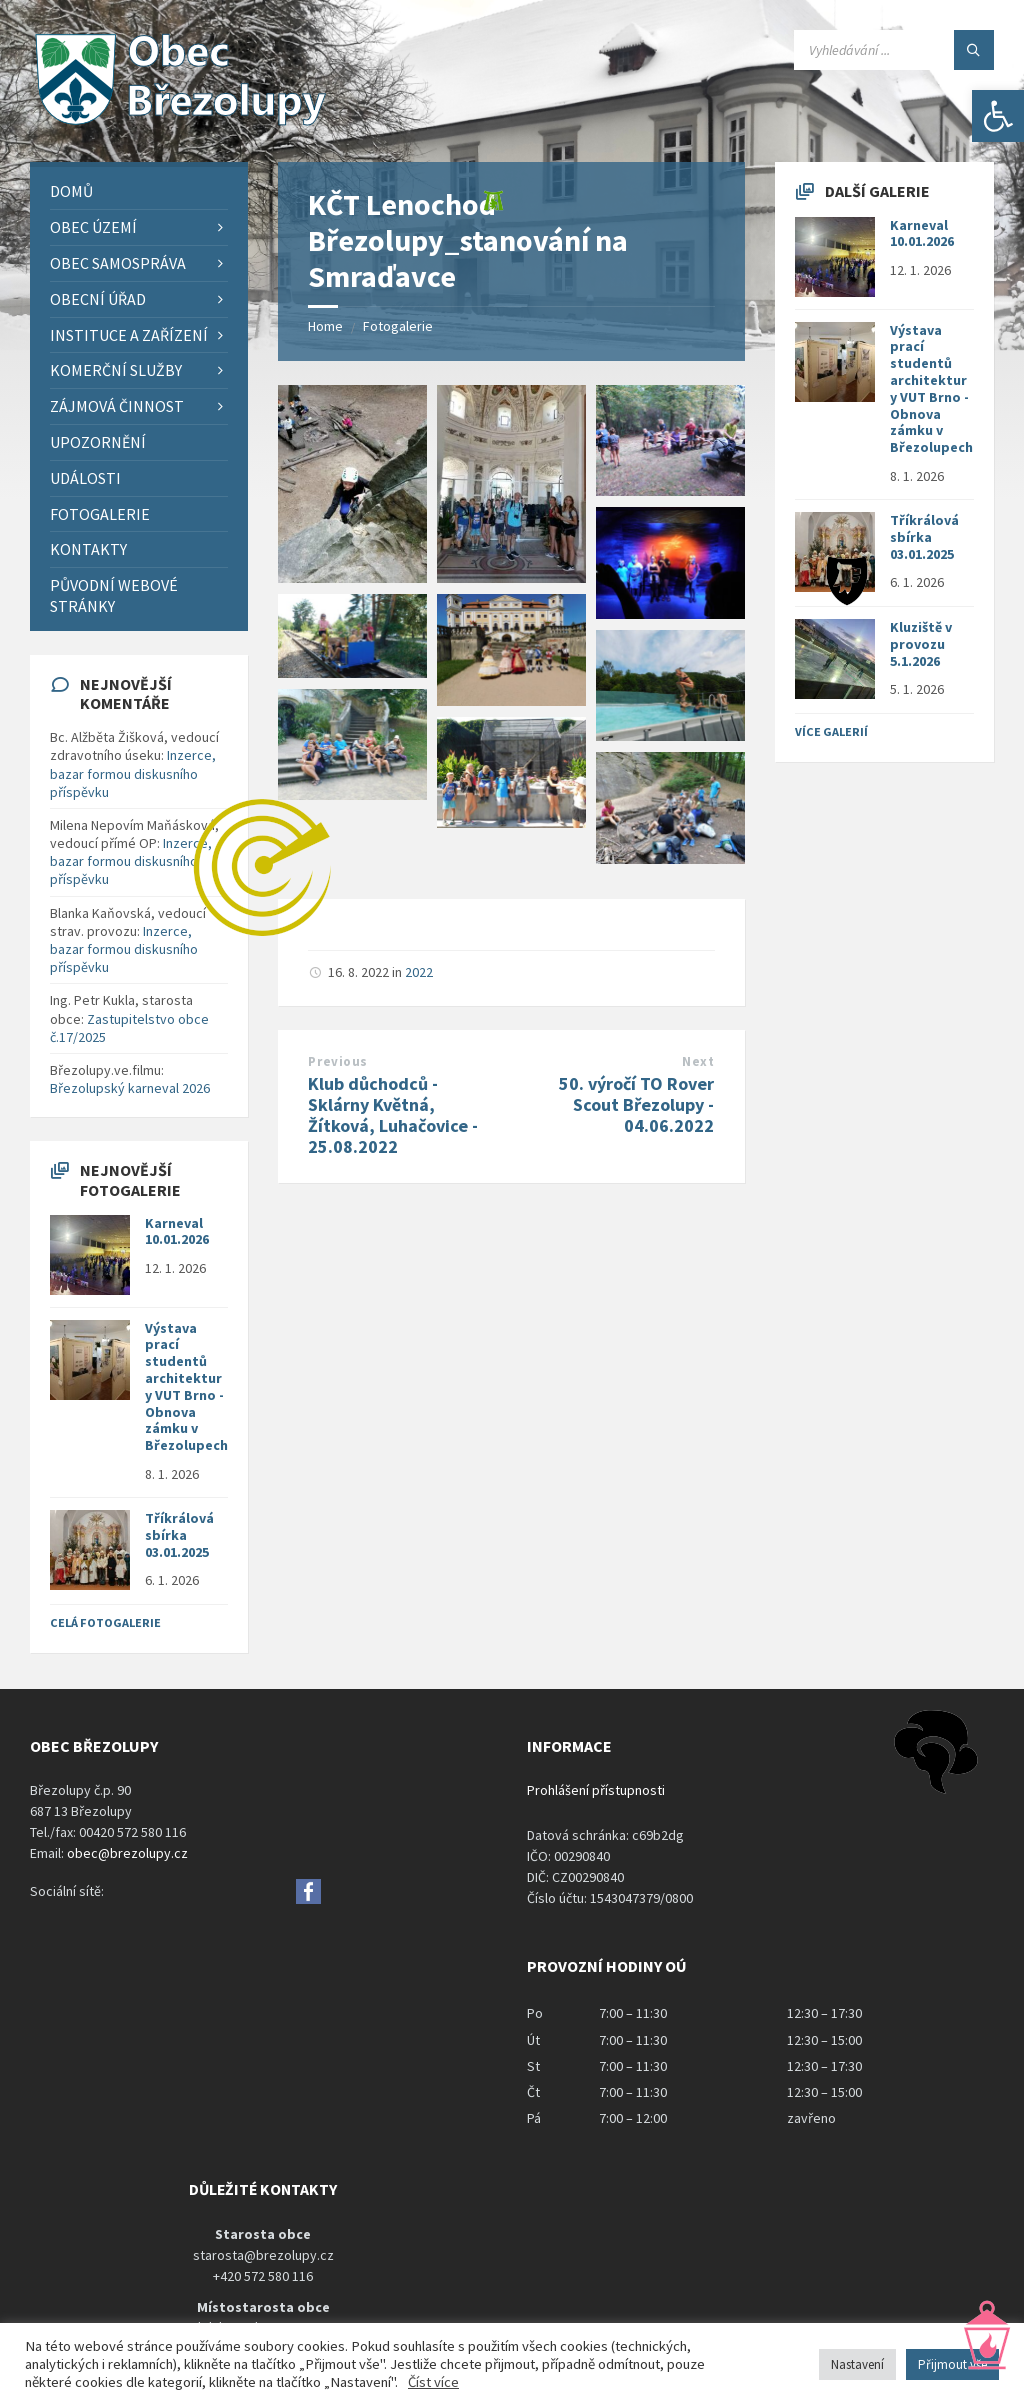 The image size is (1024, 2405). I want to click on enter a magic portal or dimensional gateway, so click(493, 200).